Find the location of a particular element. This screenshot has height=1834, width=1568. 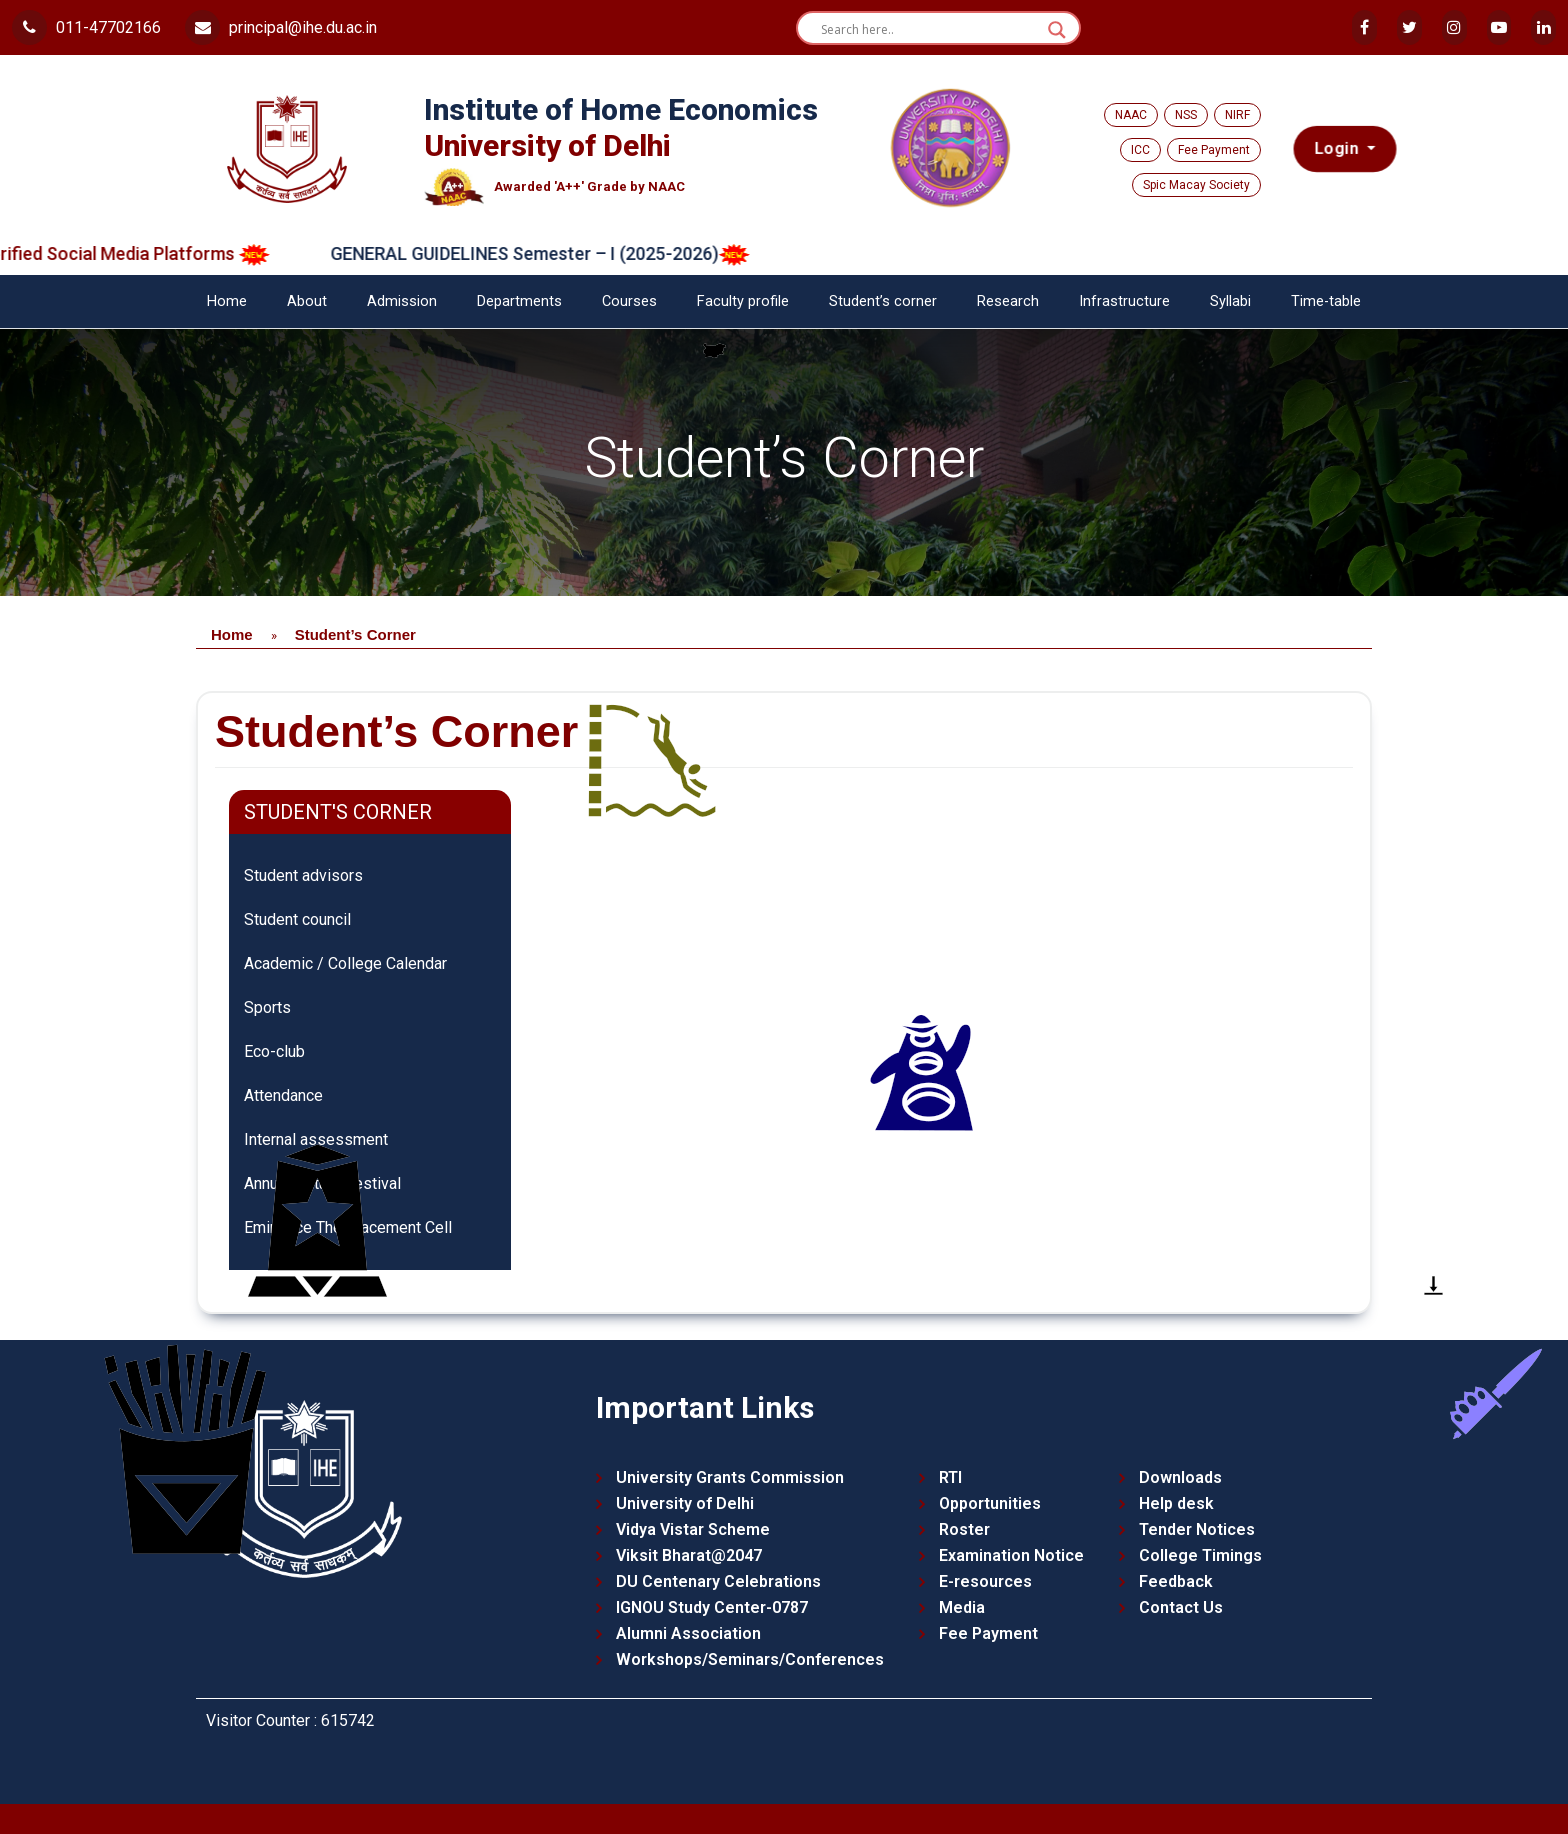

access swimming pool or diving activities is located at coordinates (651, 754).